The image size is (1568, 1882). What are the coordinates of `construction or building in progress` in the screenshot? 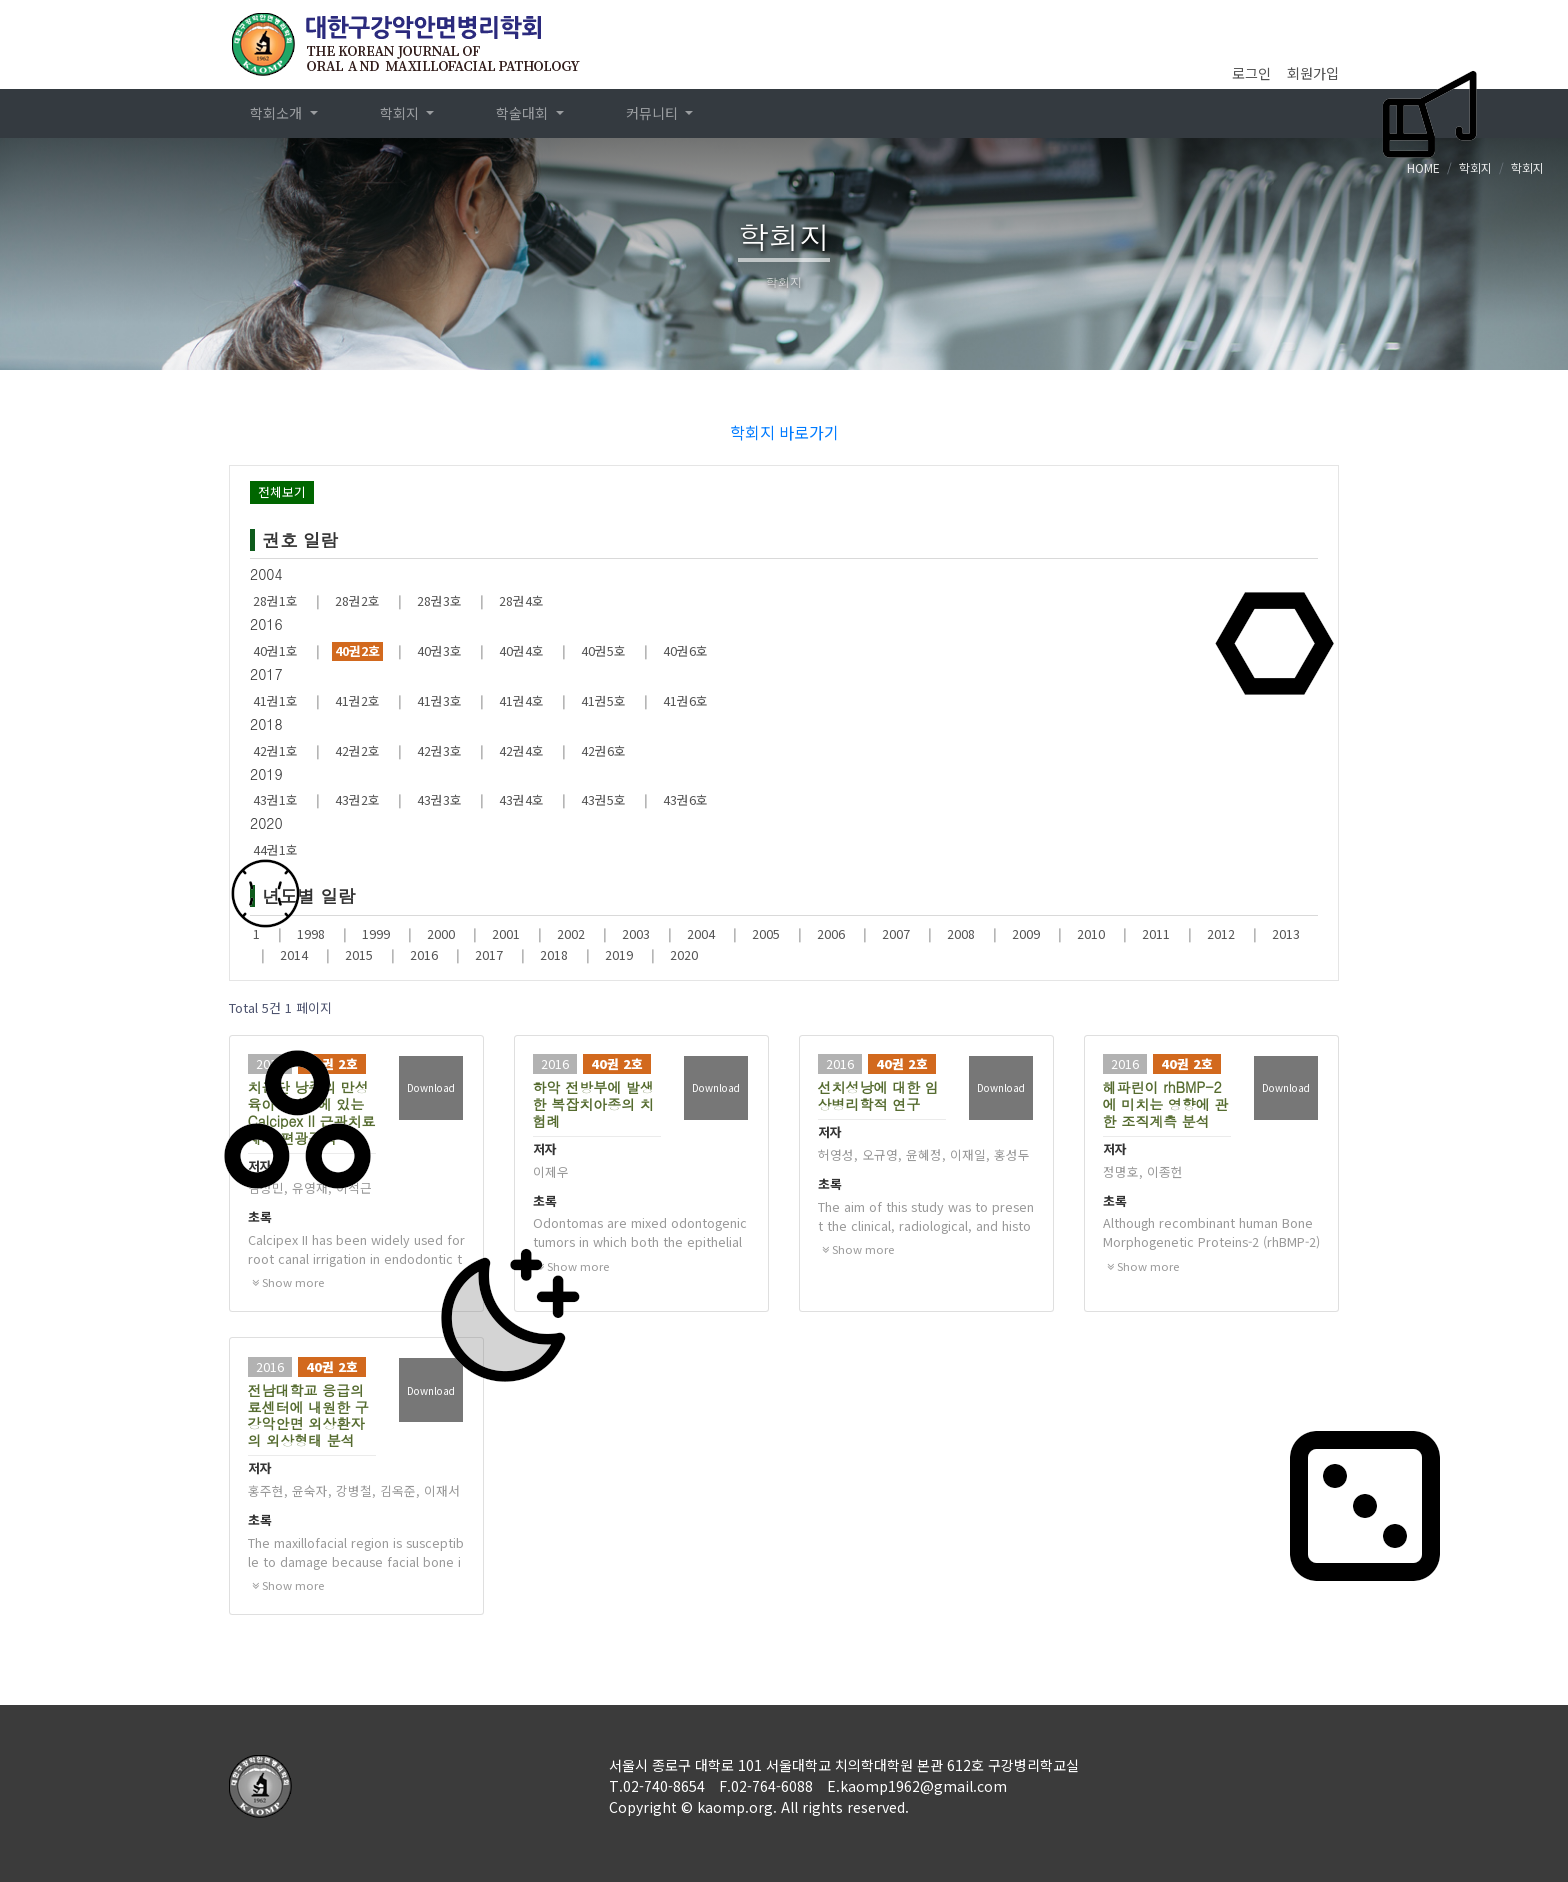 It's located at (1431, 119).